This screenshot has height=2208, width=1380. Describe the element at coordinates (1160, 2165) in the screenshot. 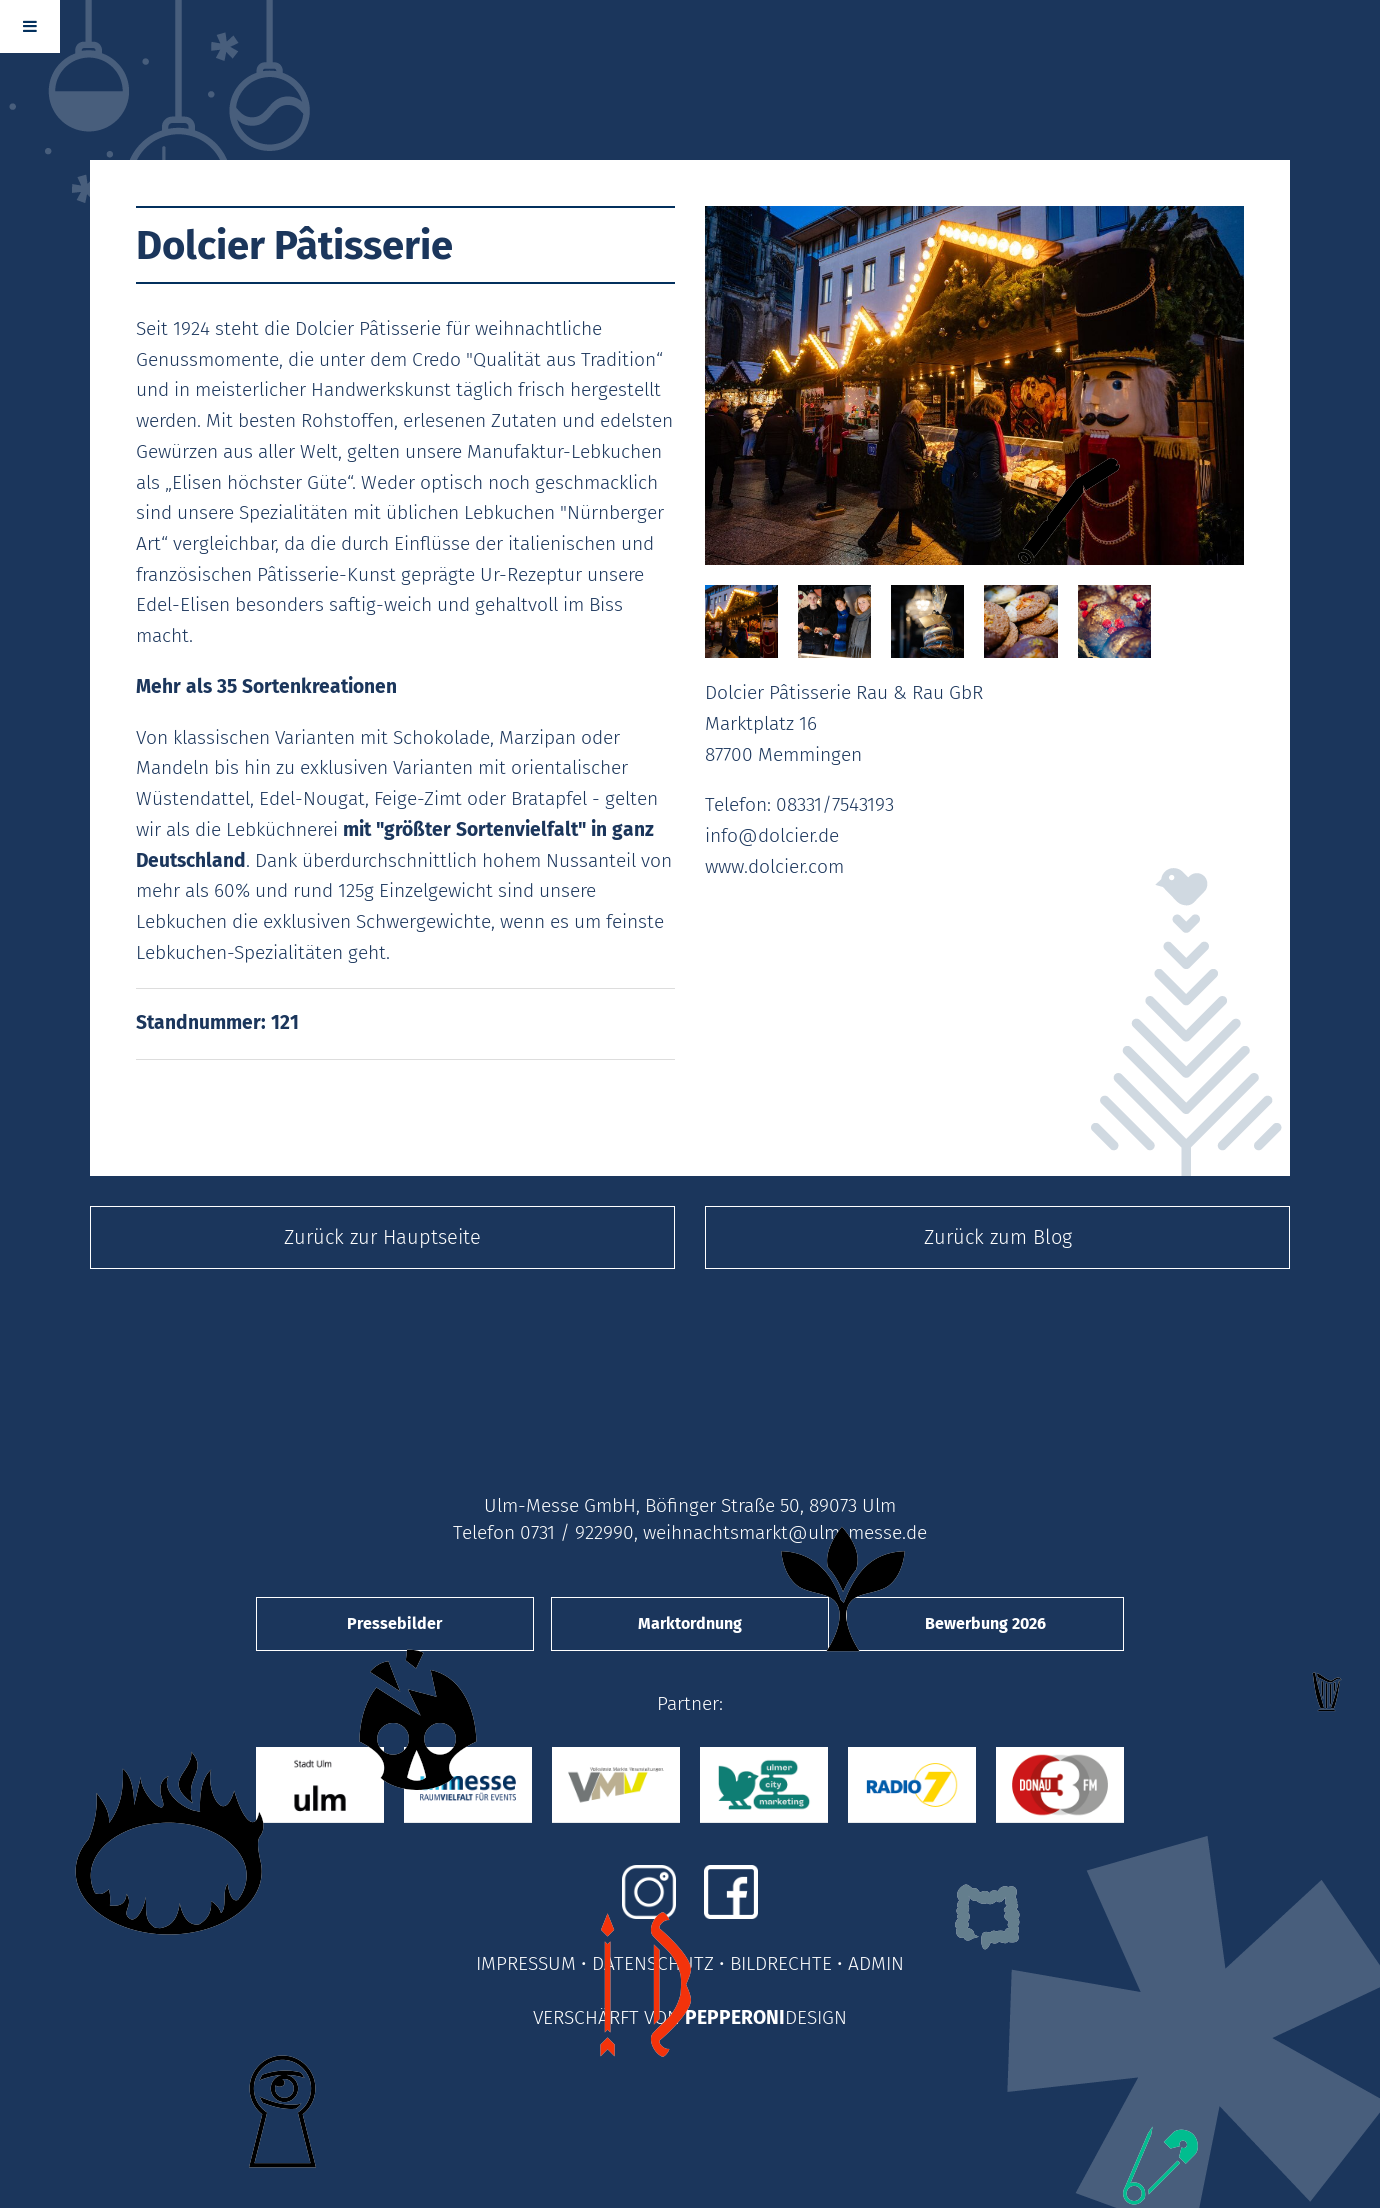

I see `safety pin tool or fastening option` at that location.